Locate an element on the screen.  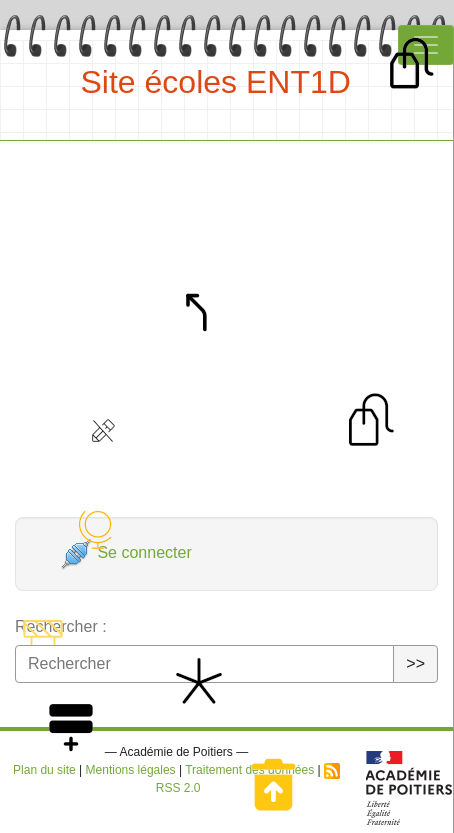
select tea or hot beverage option is located at coordinates (410, 65).